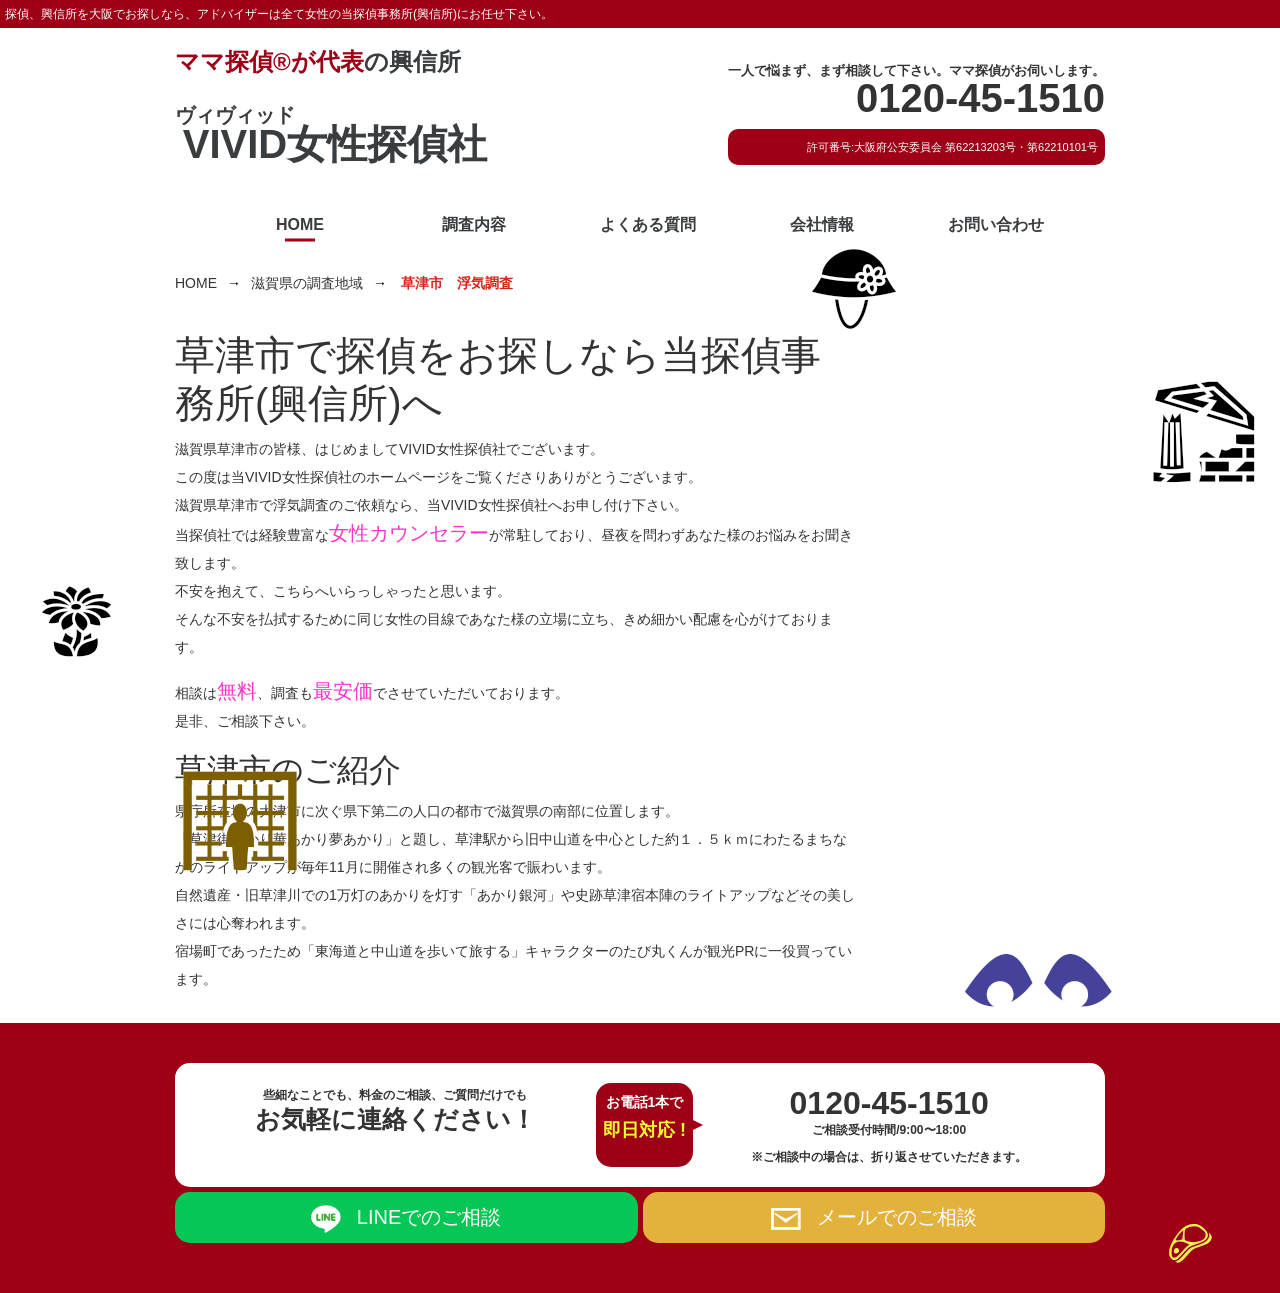 Image resolution: width=1280 pixels, height=1293 pixels. What do you see at coordinates (240, 814) in the screenshot?
I see `select goalkeeper position in team lineup` at bounding box center [240, 814].